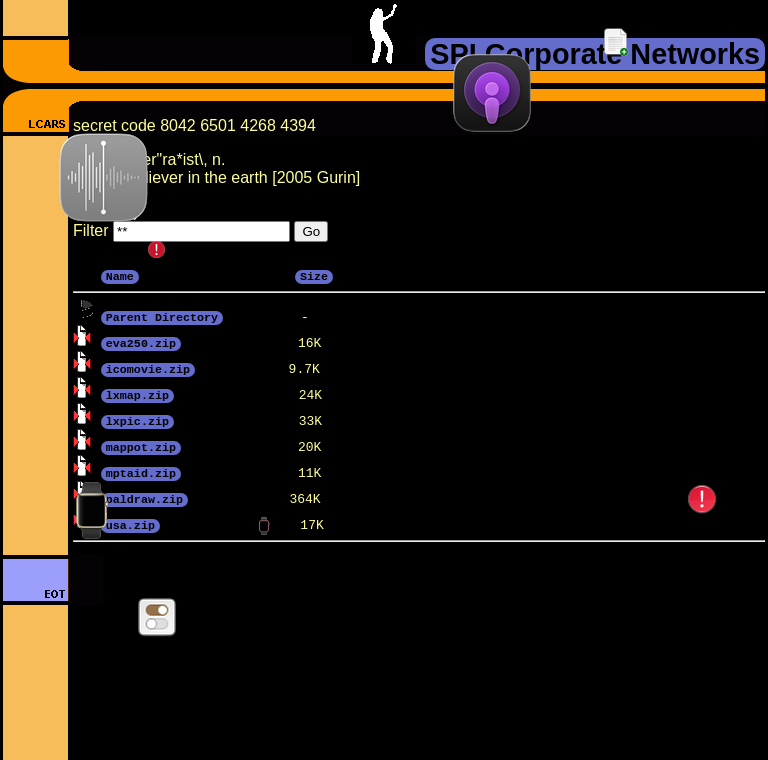 This screenshot has width=768, height=760. Describe the element at coordinates (264, 526) in the screenshot. I see `apple watch series 6 with red case` at that location.